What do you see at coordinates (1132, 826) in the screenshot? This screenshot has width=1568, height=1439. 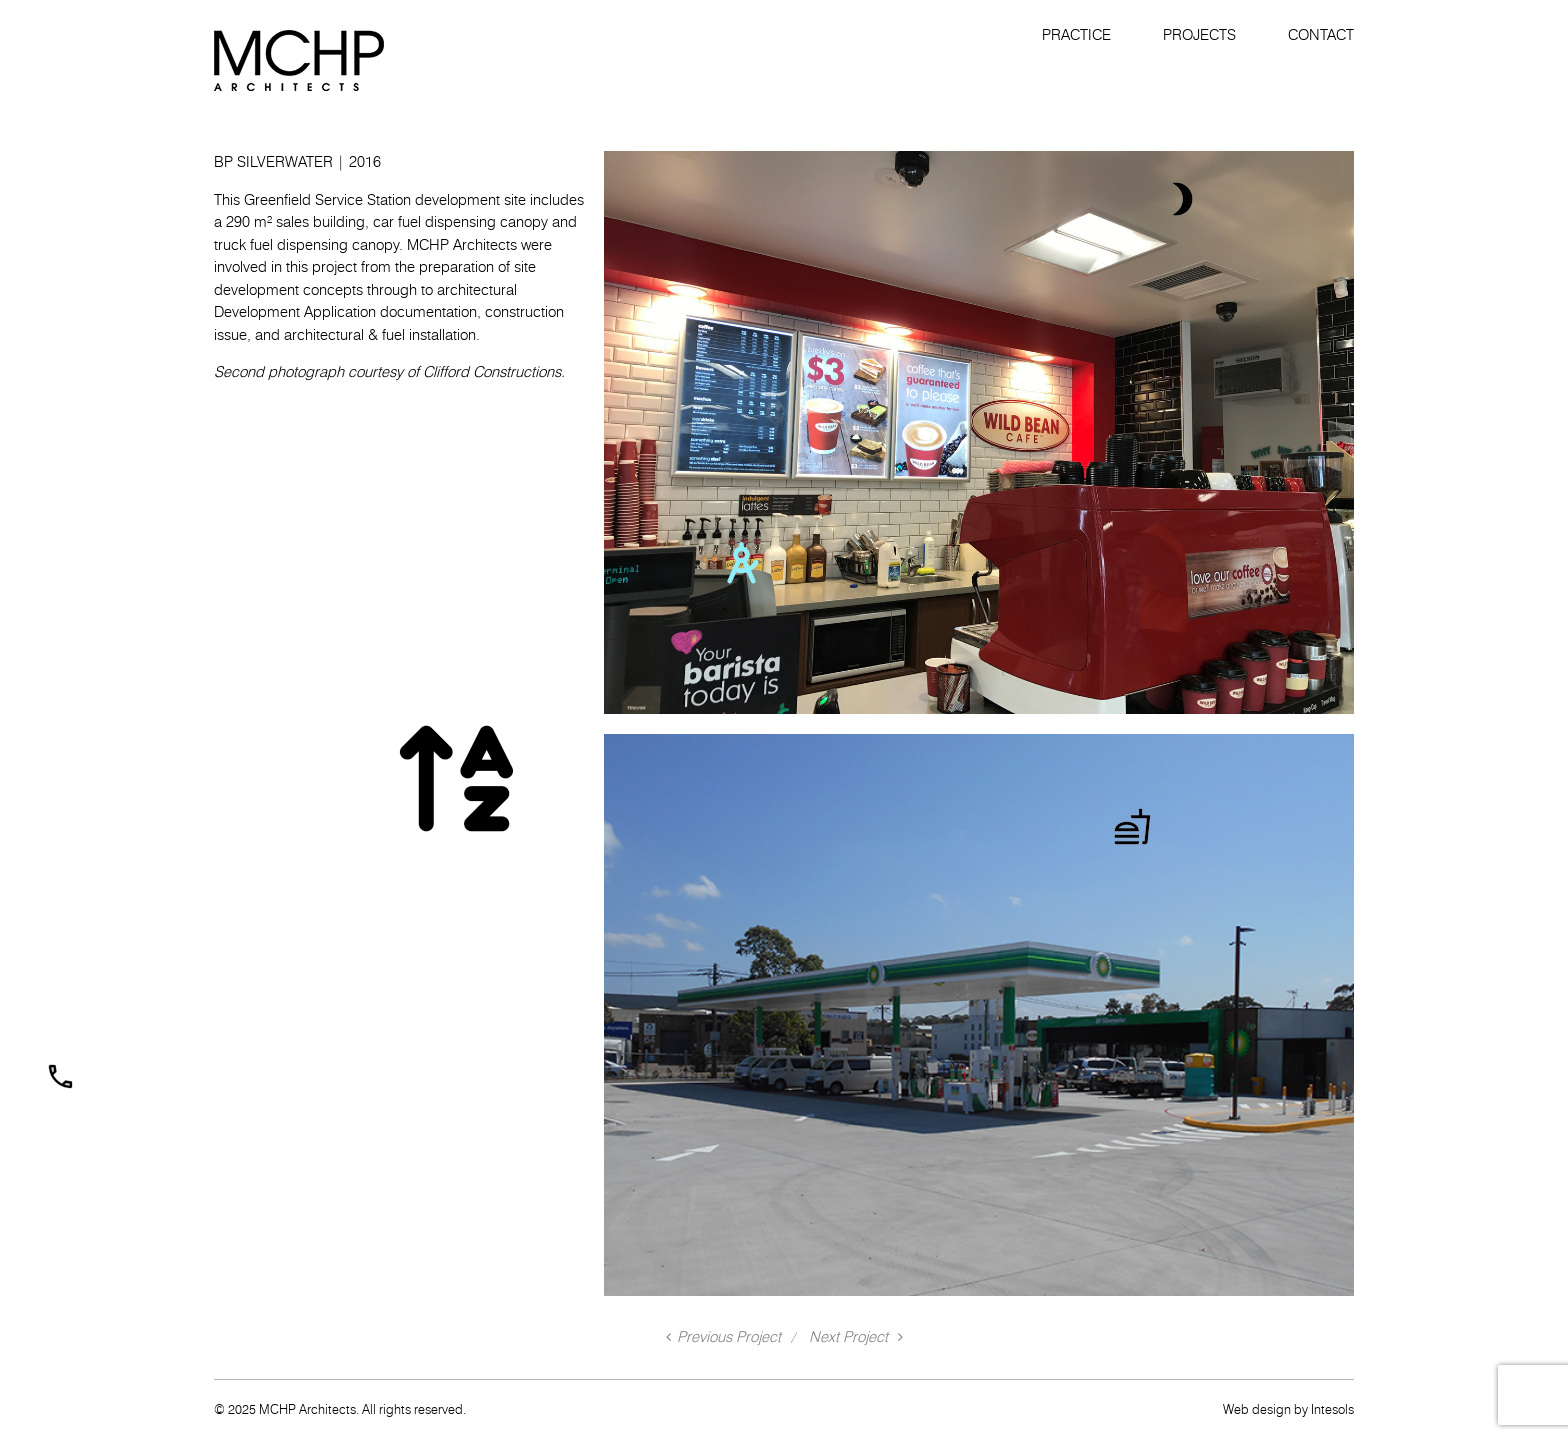 I see `find nearby fast food restaurants` at bounding box center [1132, 826].